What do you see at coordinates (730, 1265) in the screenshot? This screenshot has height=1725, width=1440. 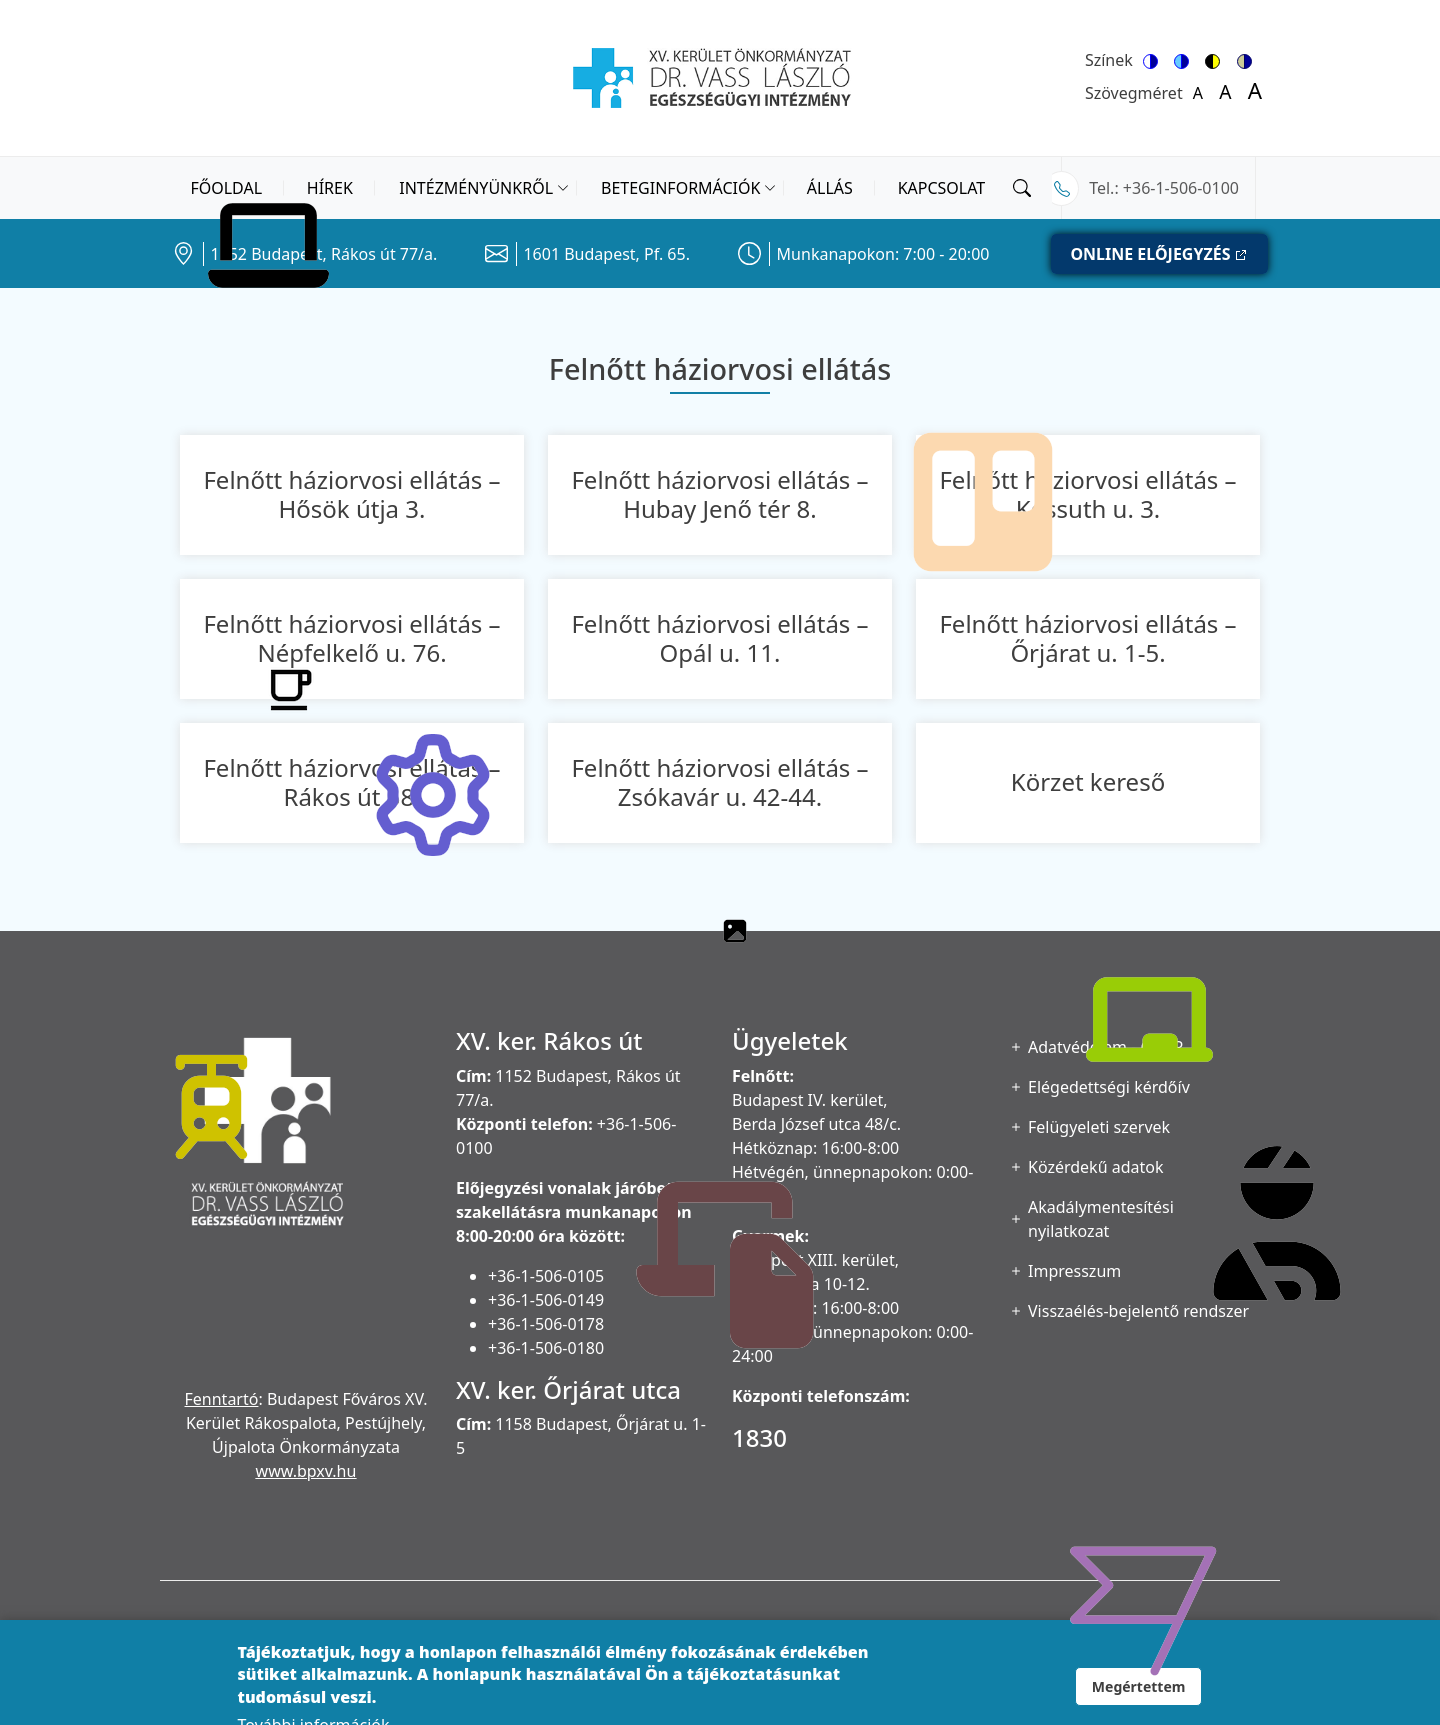 I see `access files on your computer` at bounding box center [730, 1265].